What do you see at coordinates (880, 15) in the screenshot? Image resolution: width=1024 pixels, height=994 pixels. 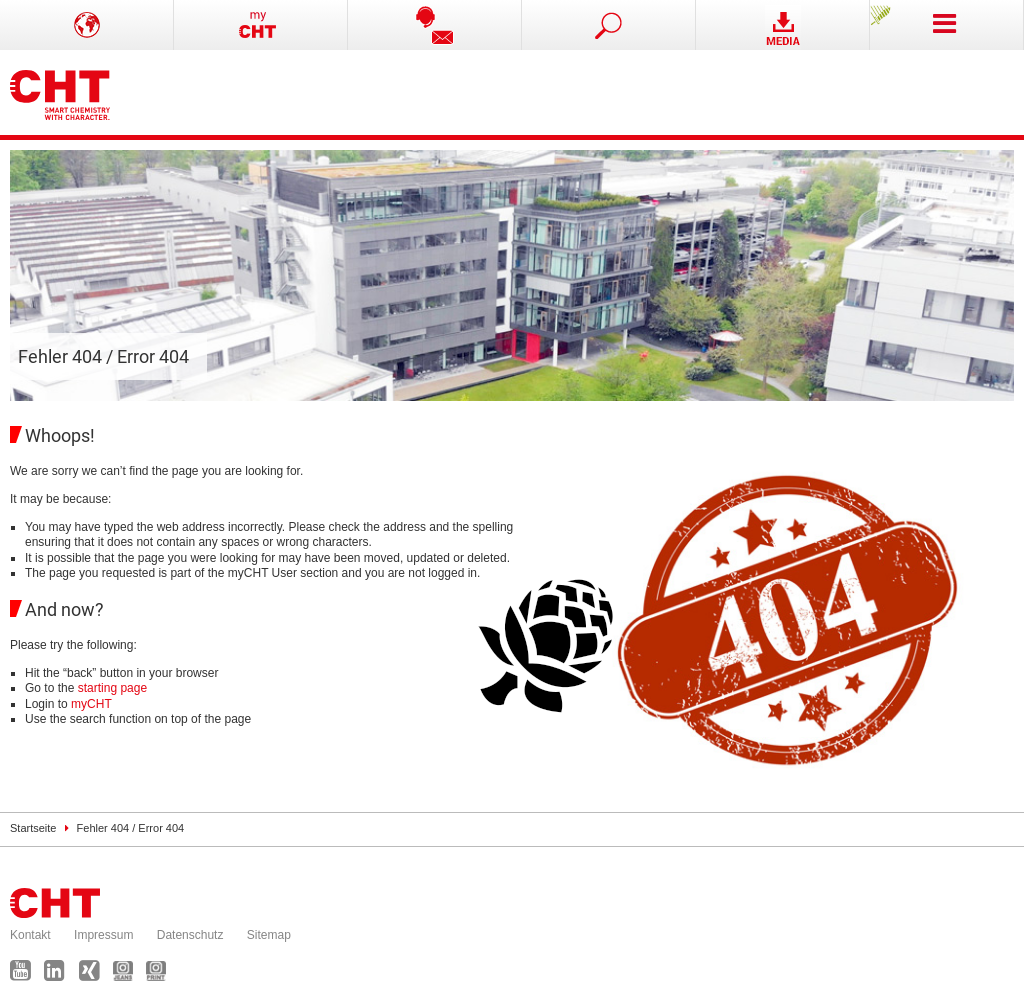 I see `attack or combat action button` at bounding box center [880, 15].